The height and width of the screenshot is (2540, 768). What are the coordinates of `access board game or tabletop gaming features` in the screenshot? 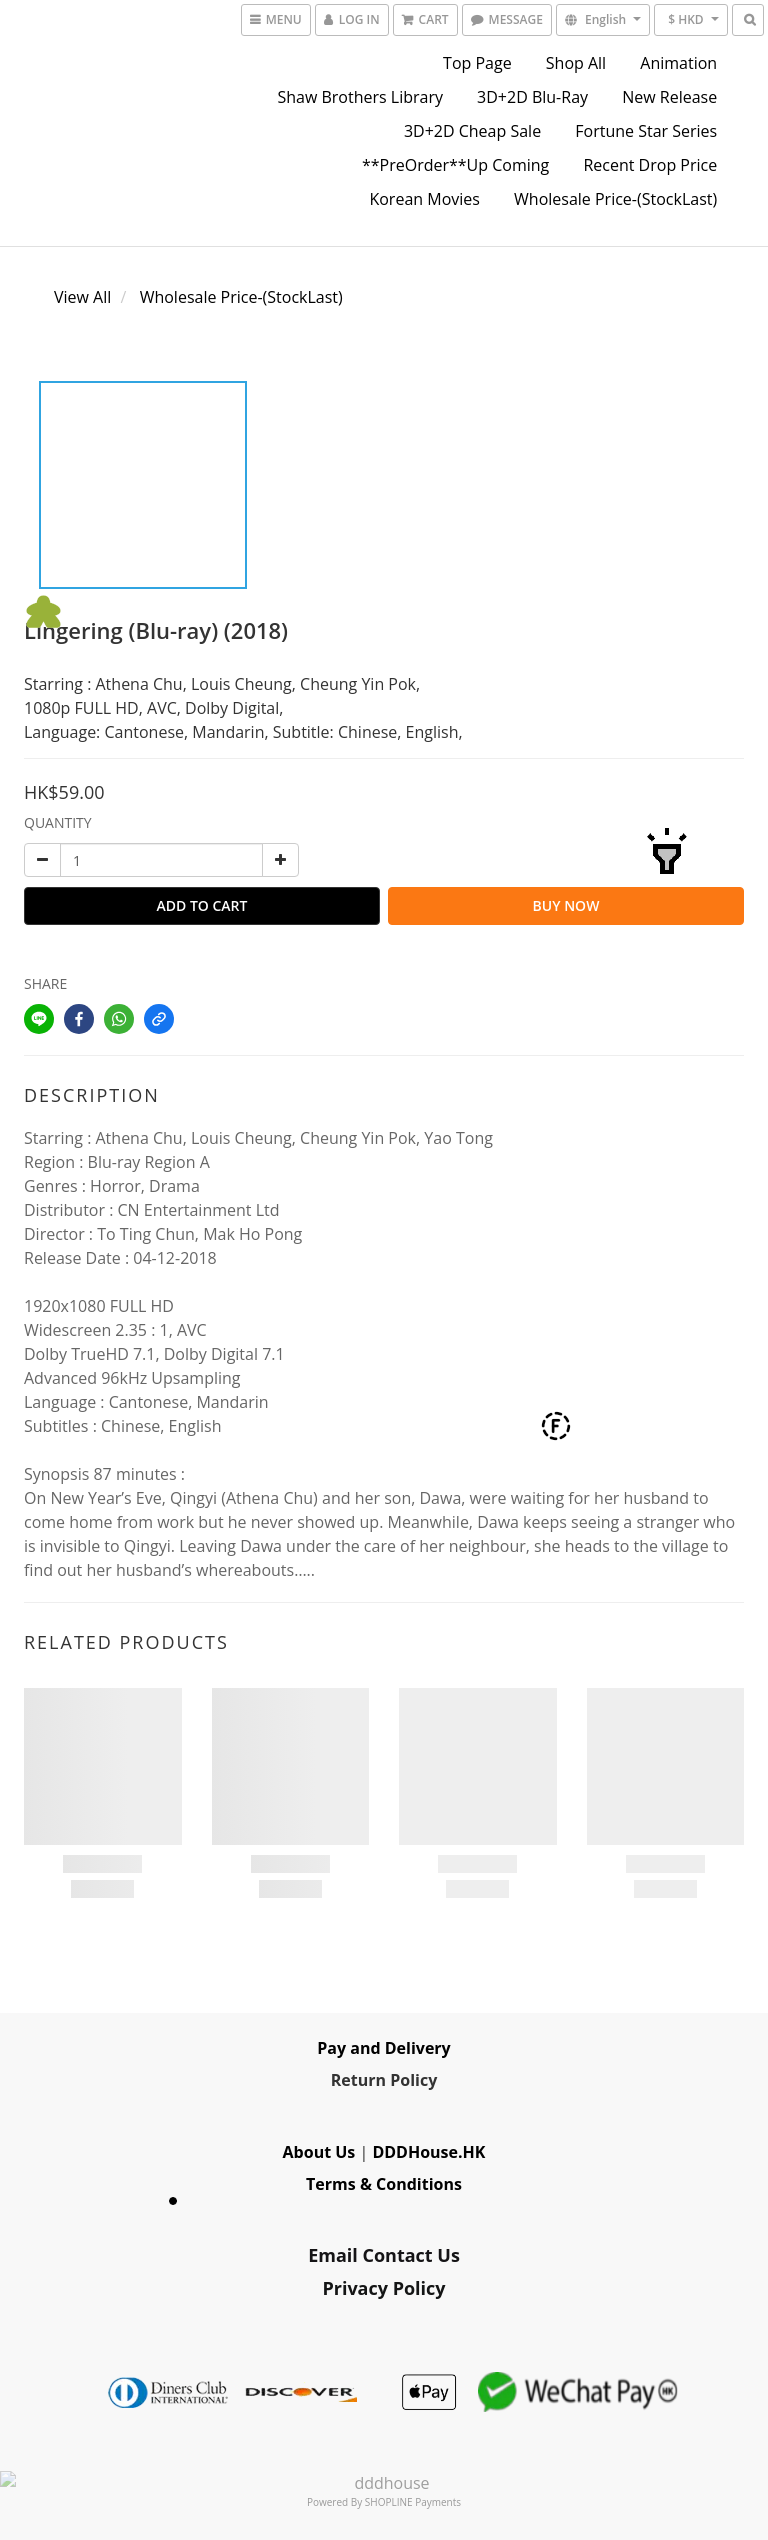 It's located at (43, 612).